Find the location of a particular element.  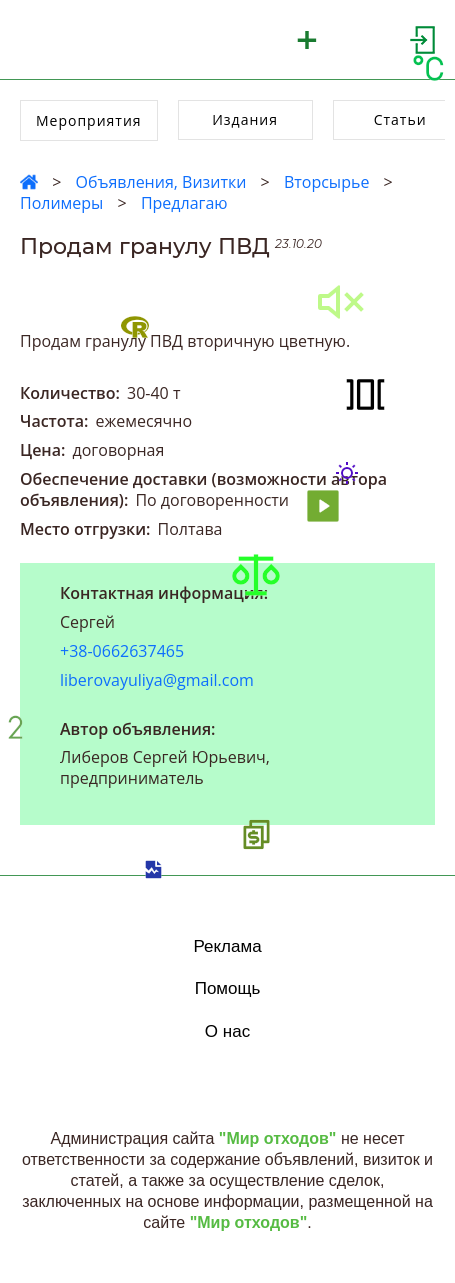

indicates temperature displayed in celsius is located at coordinates (429, 68).